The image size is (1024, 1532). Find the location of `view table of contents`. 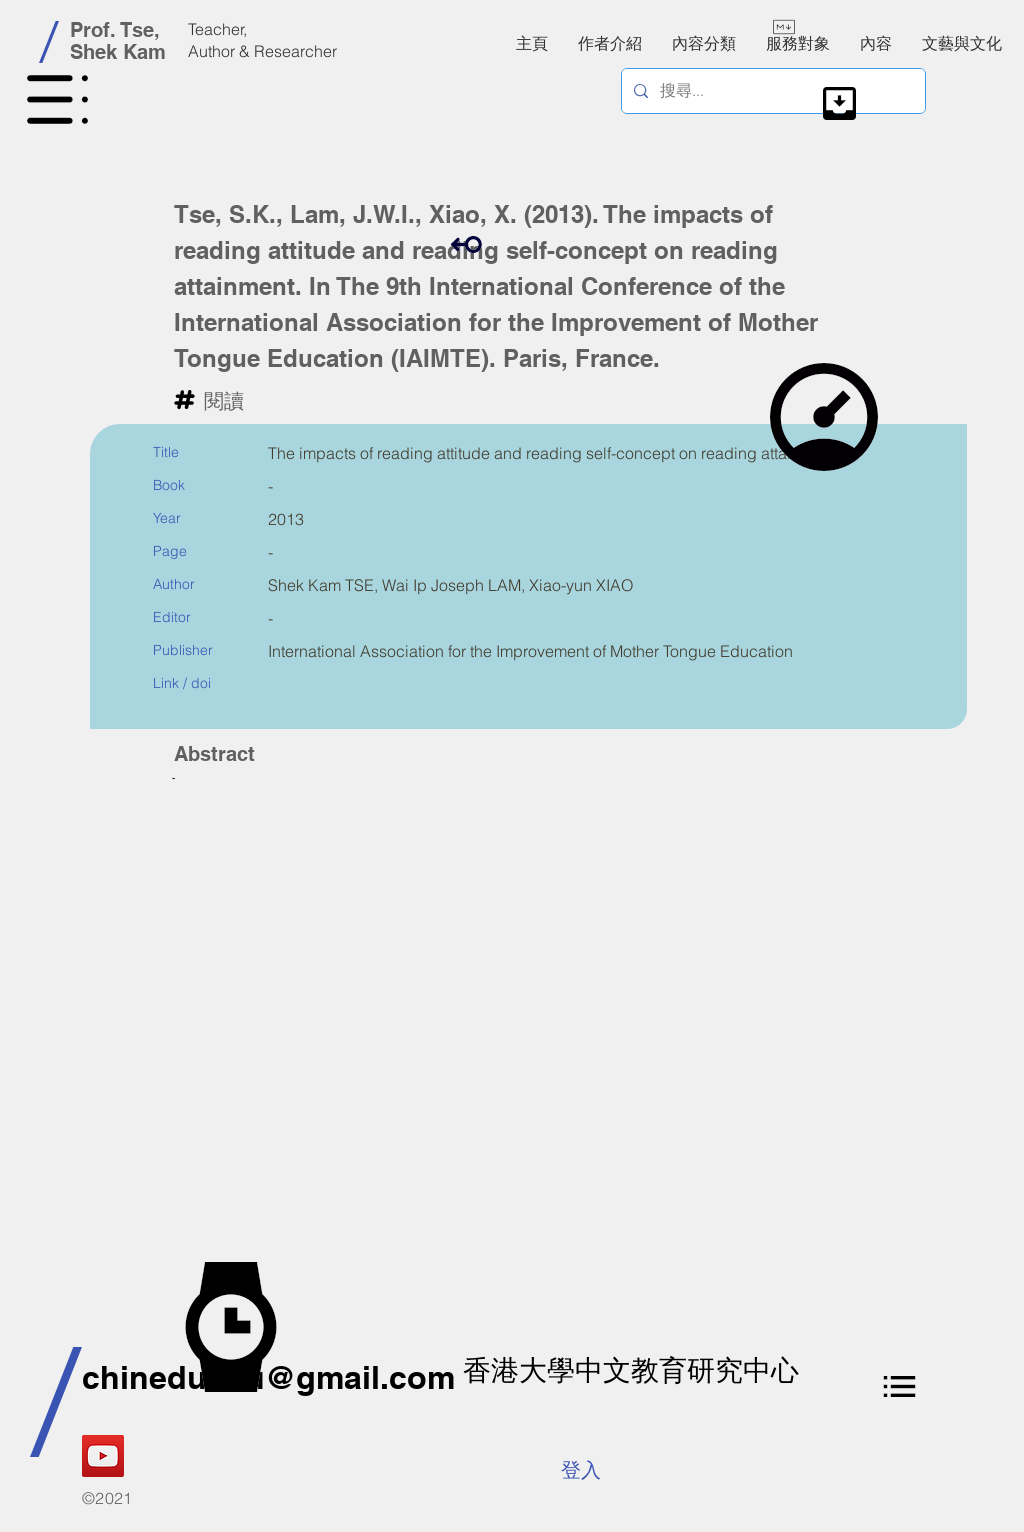

view table of contents is located at coordinates (57, 99).